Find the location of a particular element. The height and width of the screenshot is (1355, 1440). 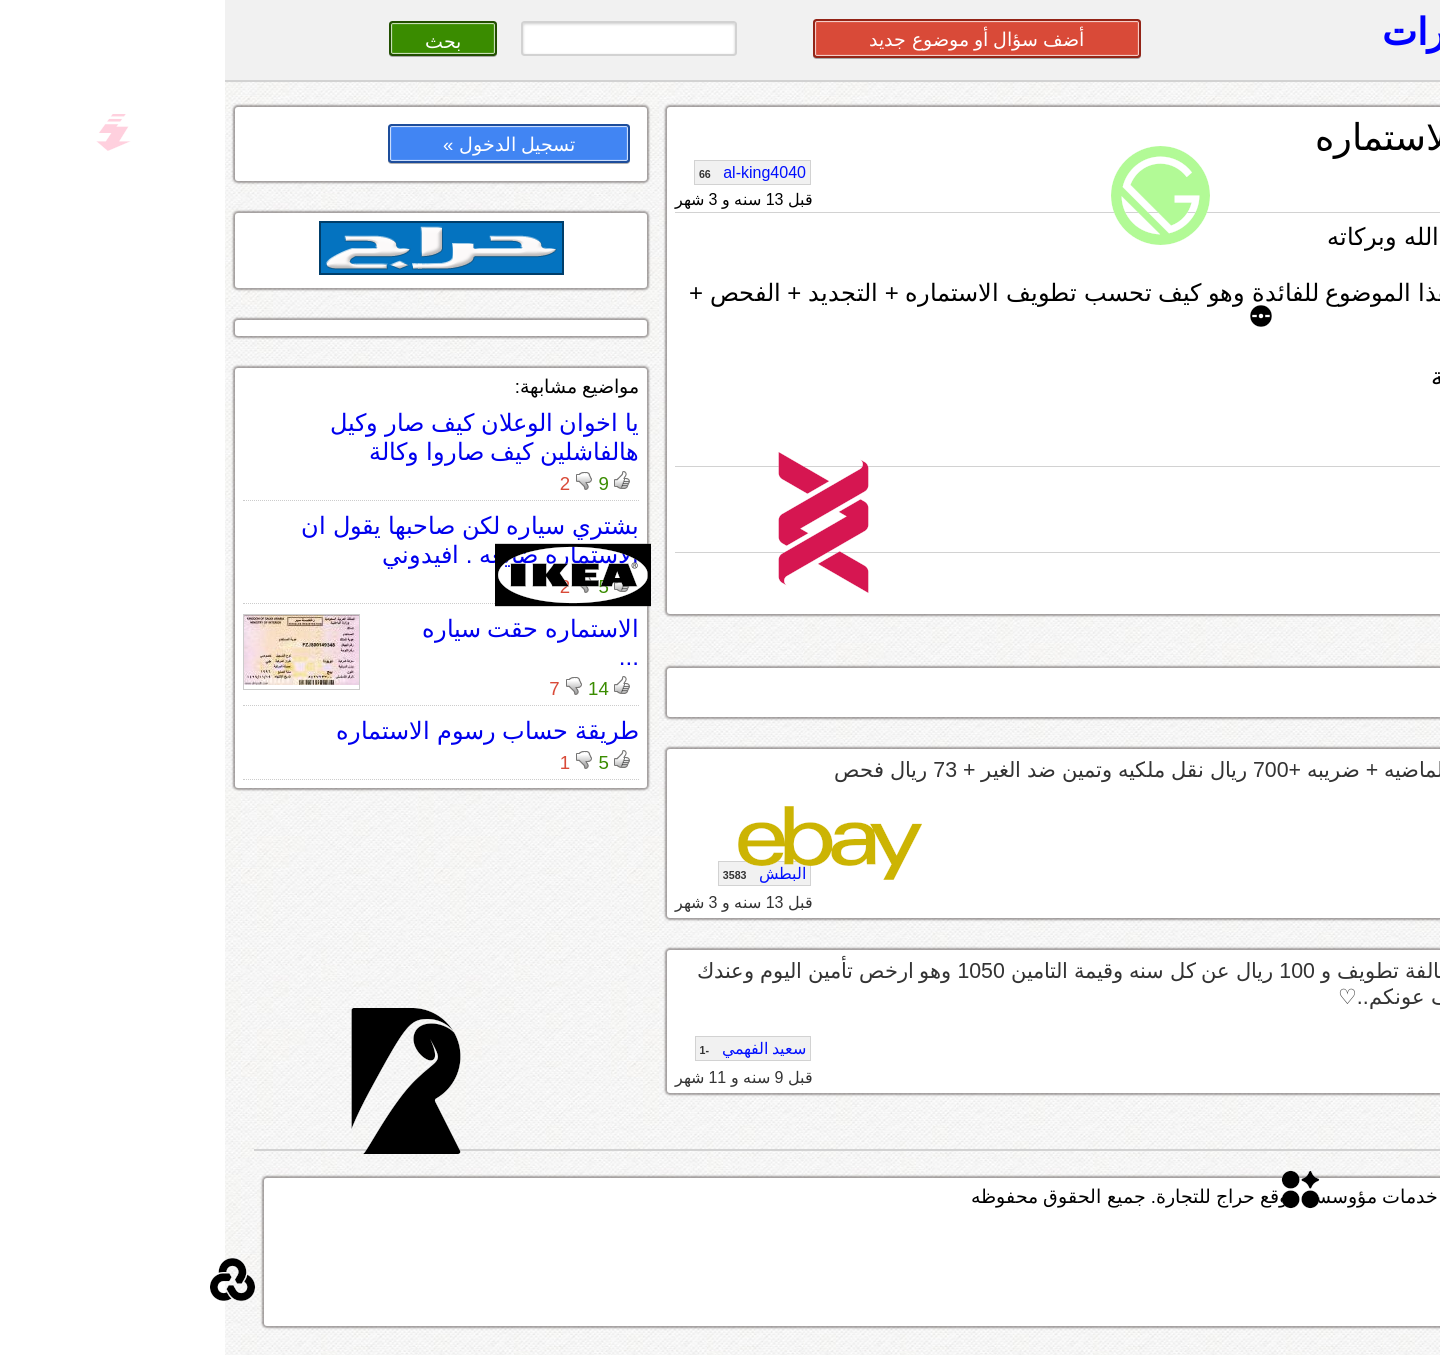

open the eBay app is located at coordinates (830, 843).